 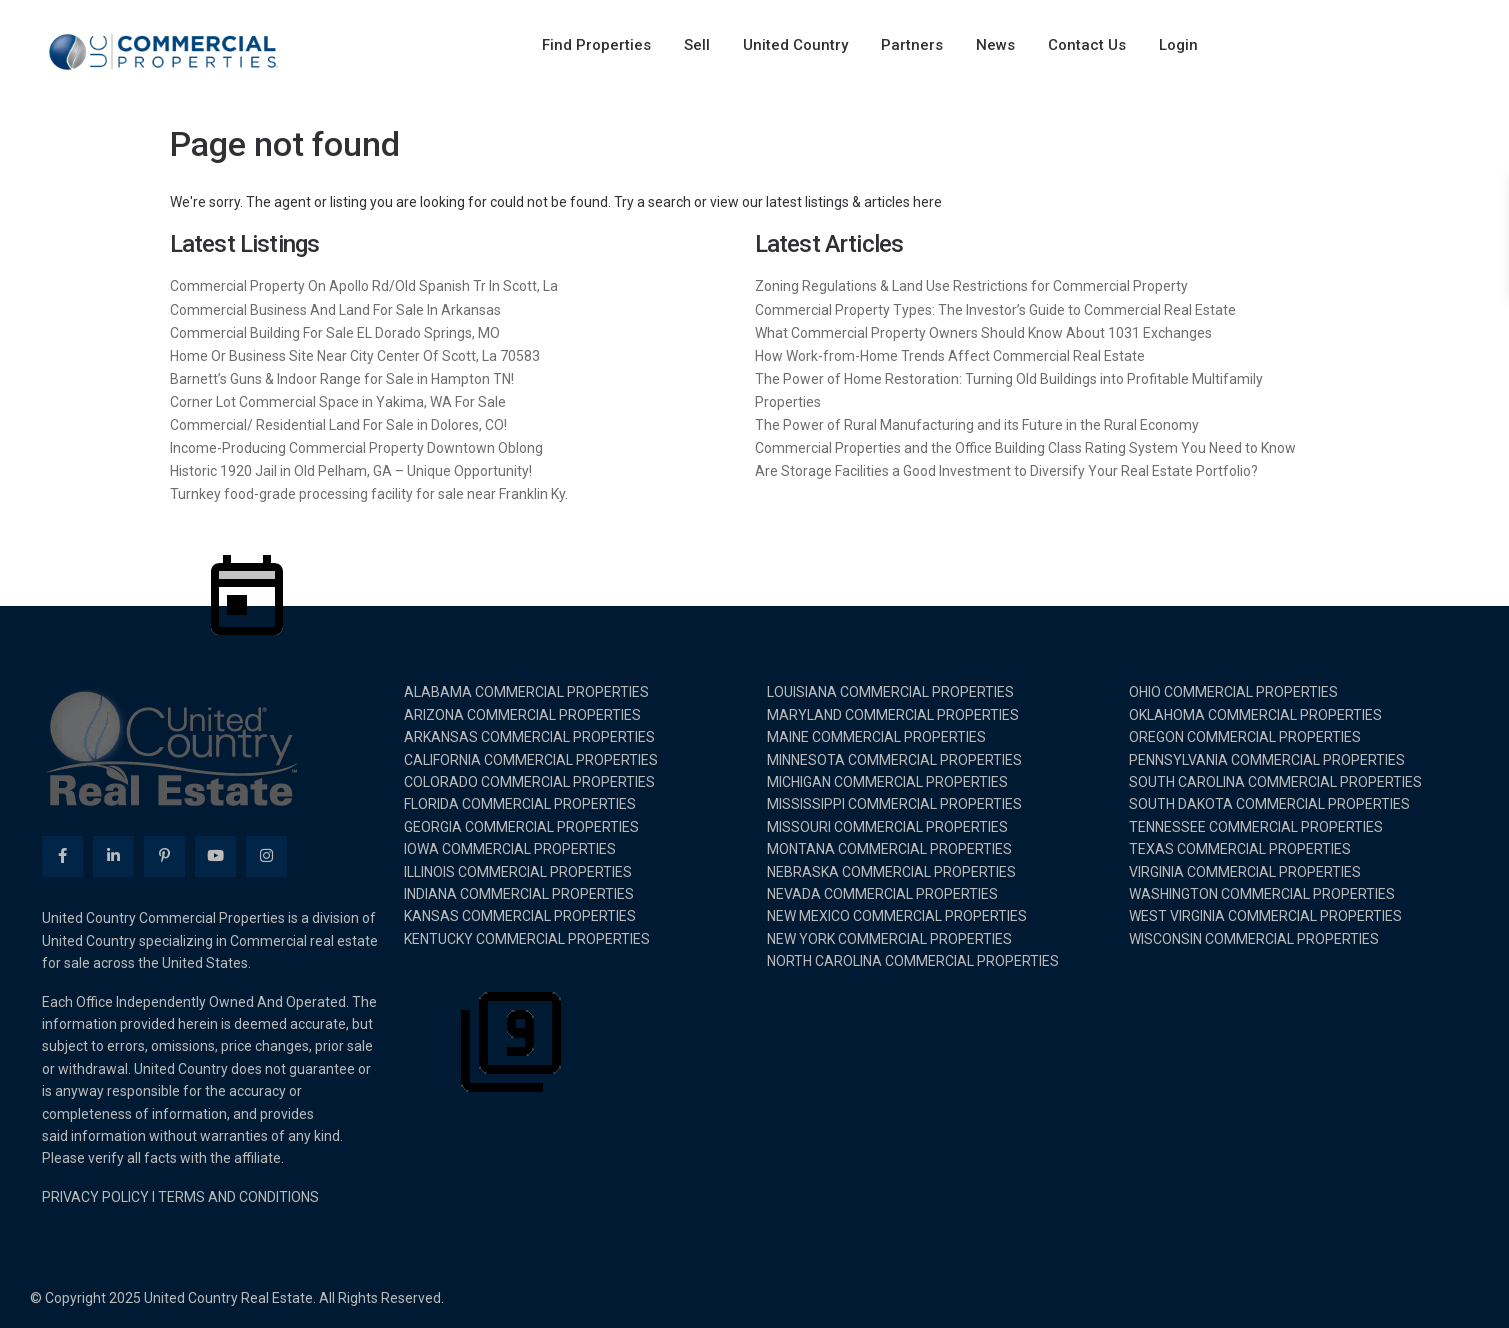 I want to click on indicates 9 items in a stack or collection, so click(x=511, y=1042).